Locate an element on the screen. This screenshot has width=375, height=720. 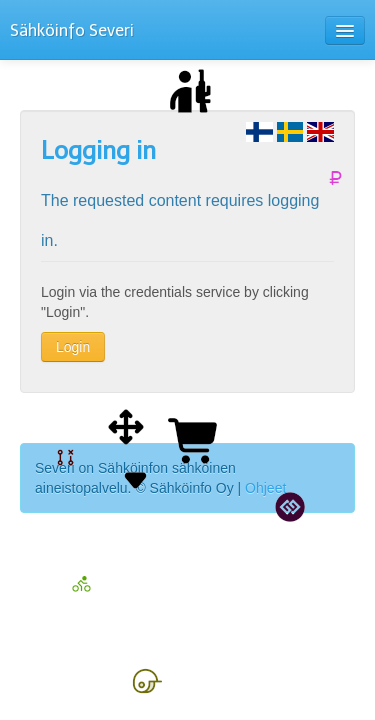
indicates Russian ruble currency is located at coordinates (336, 178).